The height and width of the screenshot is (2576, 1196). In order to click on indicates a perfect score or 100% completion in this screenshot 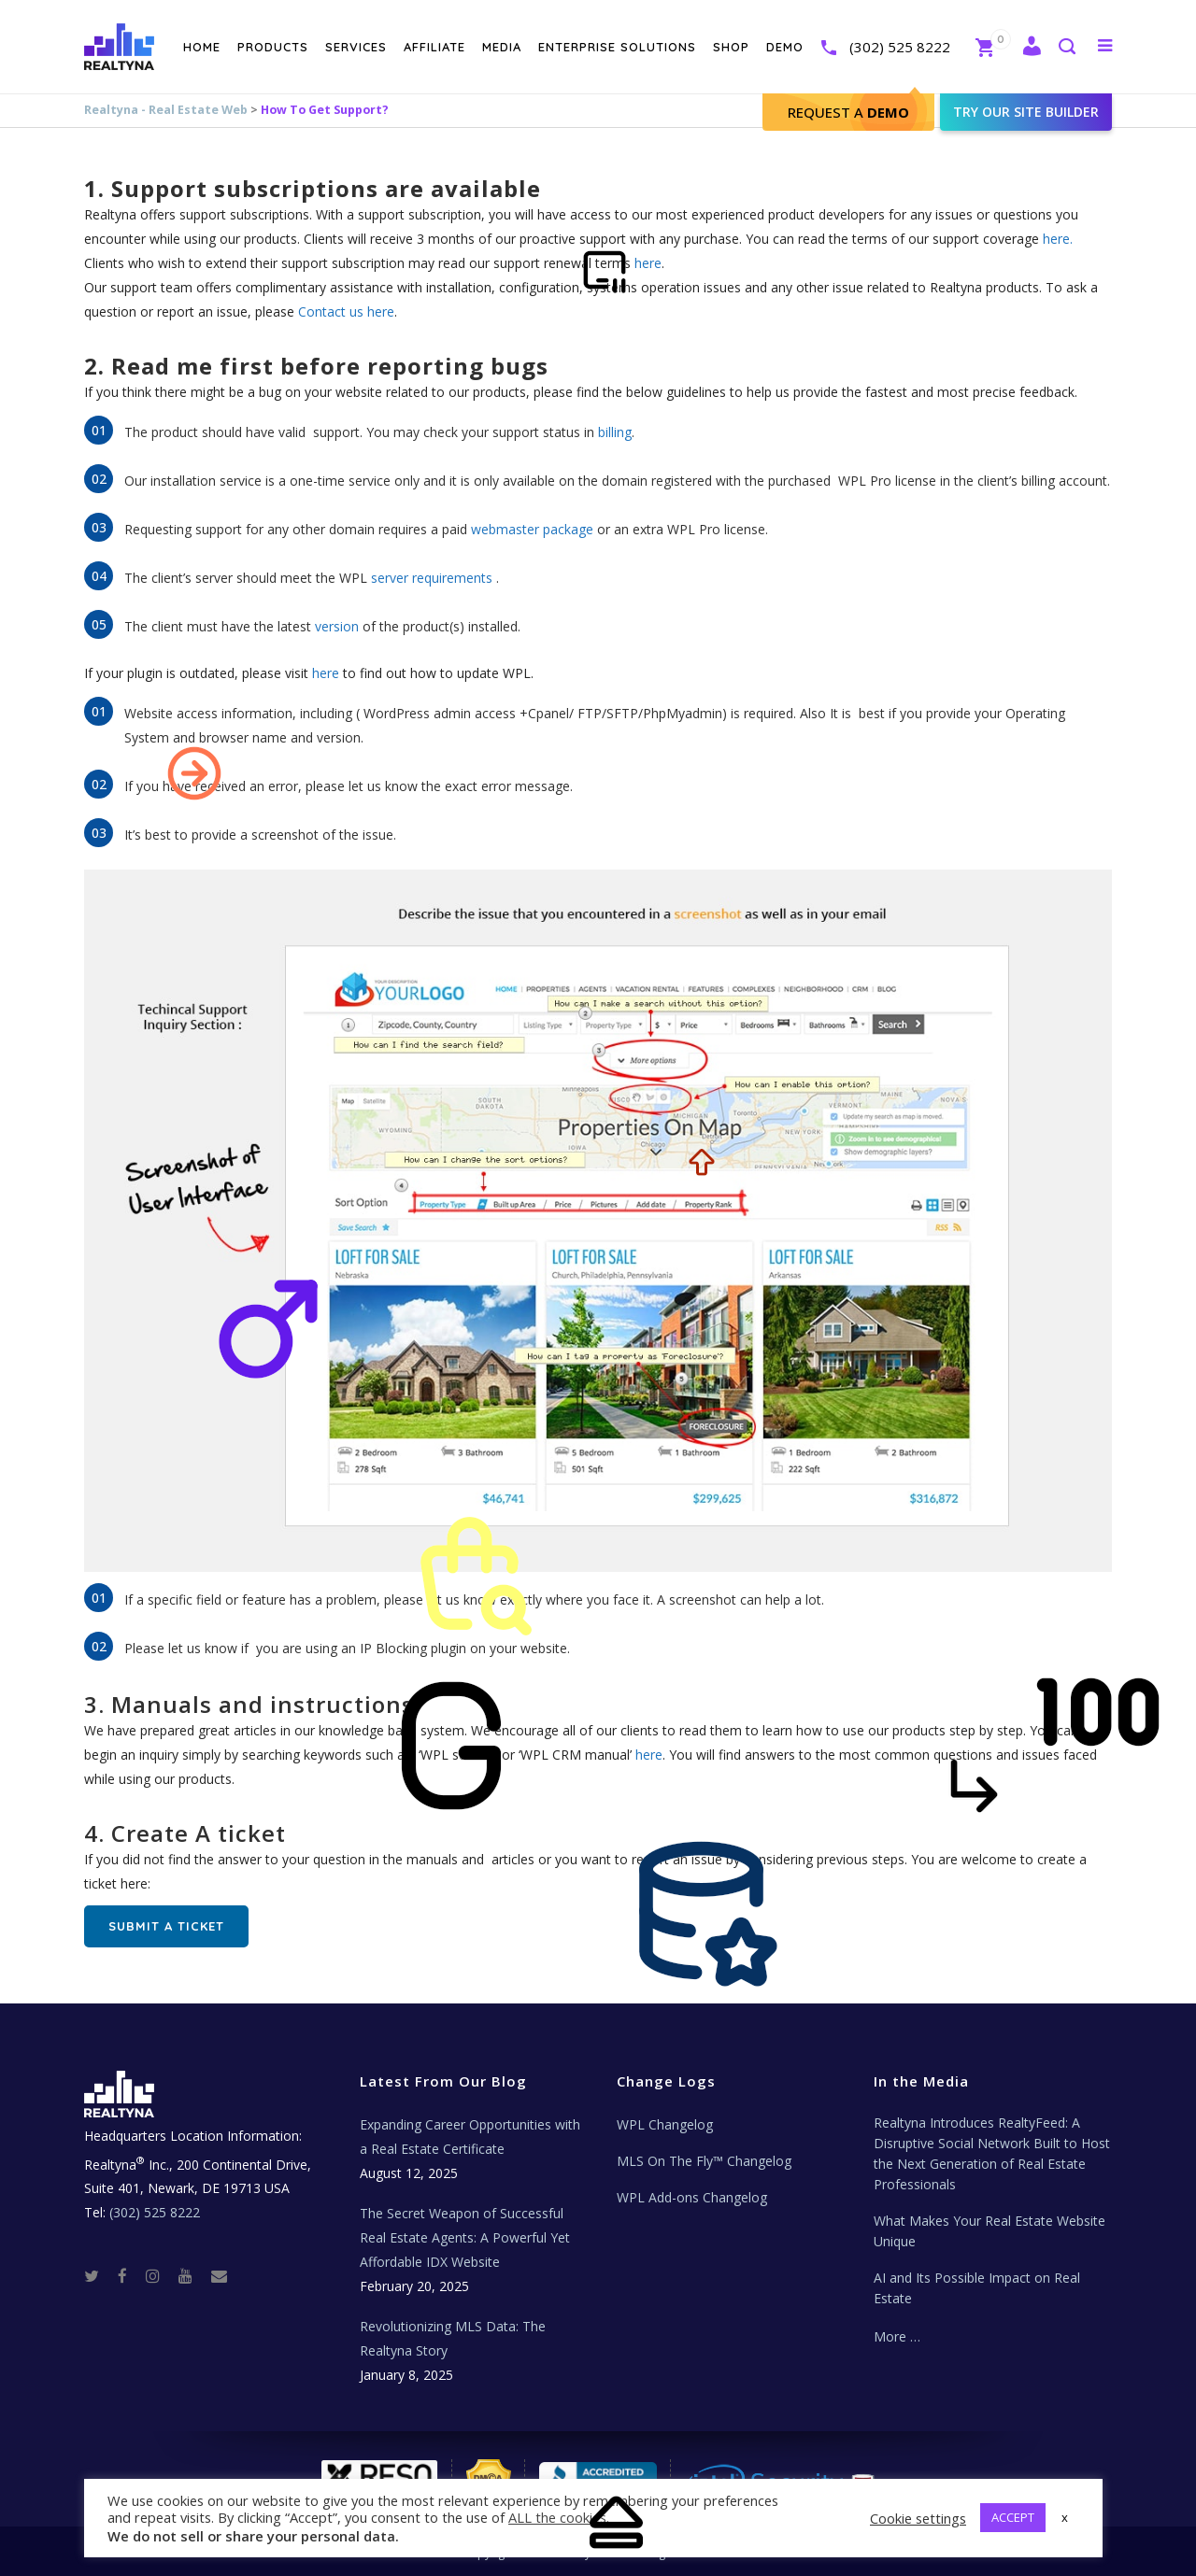, I will do `click(1098, 1712)`.